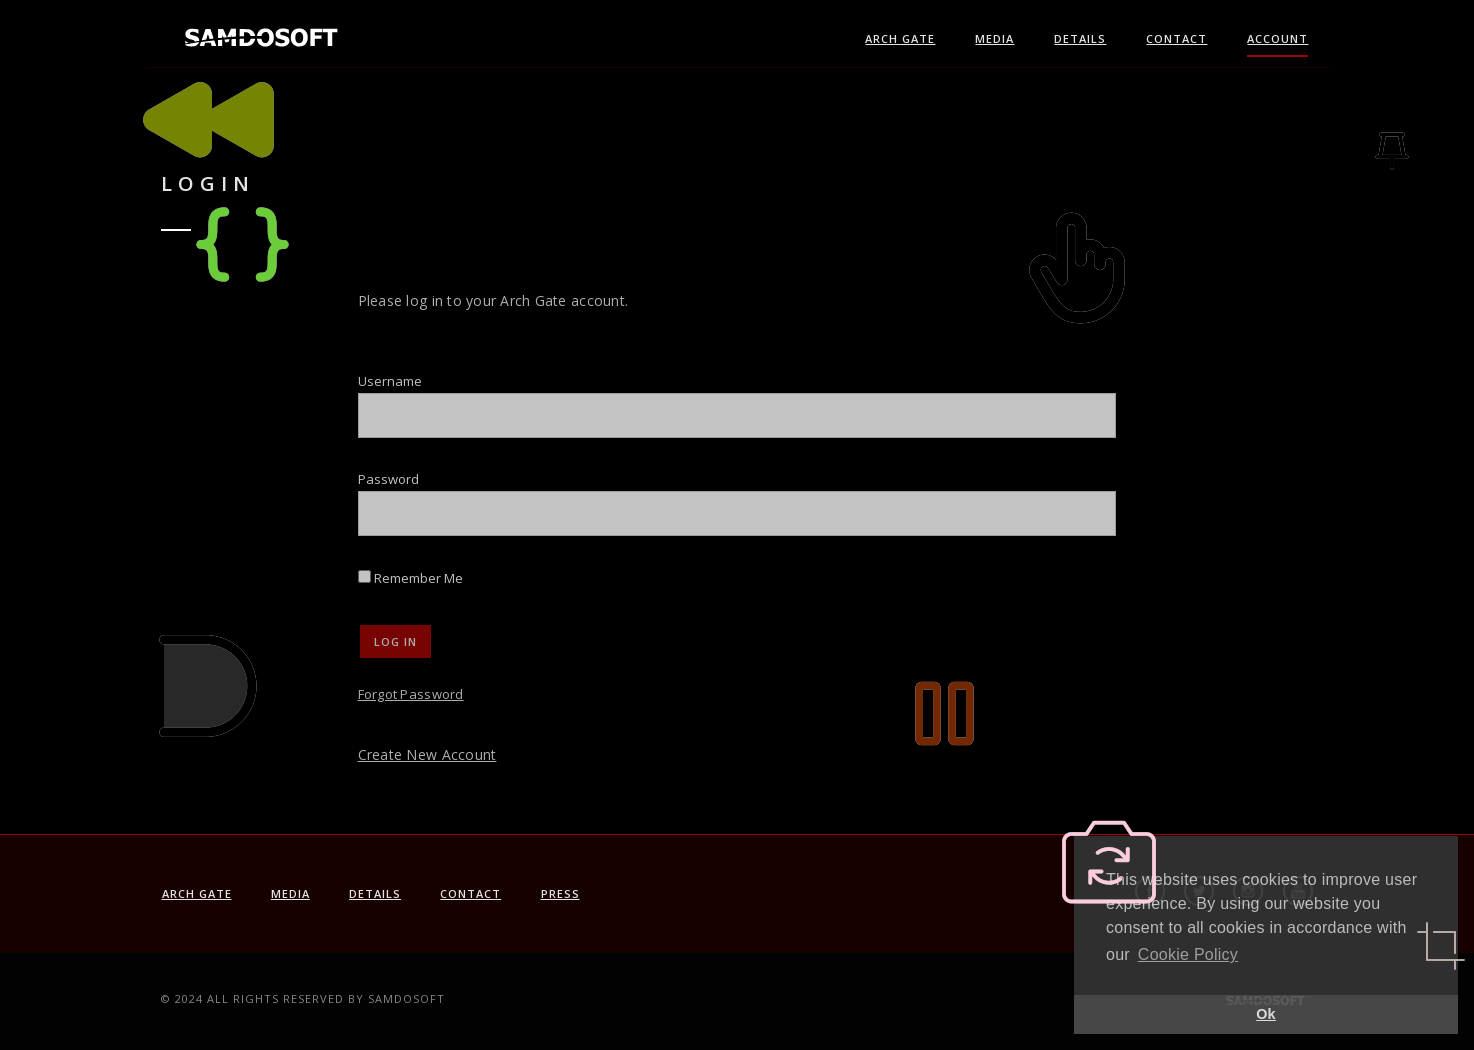 The image size is (1474, 1050). Describe the element at coordinates (242, 244) in the screenshot. I see `access code or developer settings` at that location.